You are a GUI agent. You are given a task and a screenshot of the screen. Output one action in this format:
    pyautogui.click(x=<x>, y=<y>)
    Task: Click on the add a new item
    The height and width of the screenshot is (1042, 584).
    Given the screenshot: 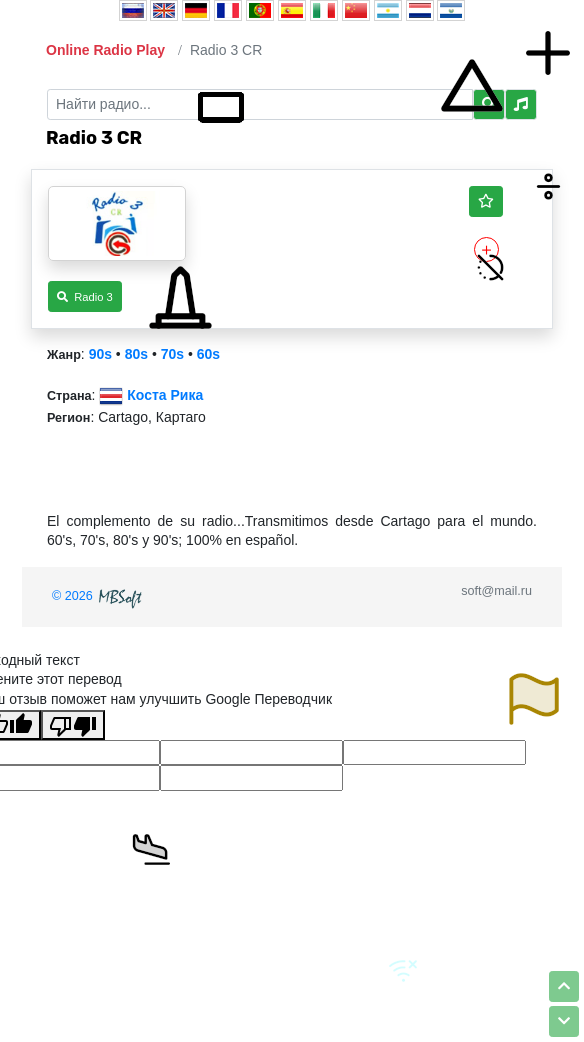 What is the action you would take?
    pyautogui.click(x=548, y=53)
    